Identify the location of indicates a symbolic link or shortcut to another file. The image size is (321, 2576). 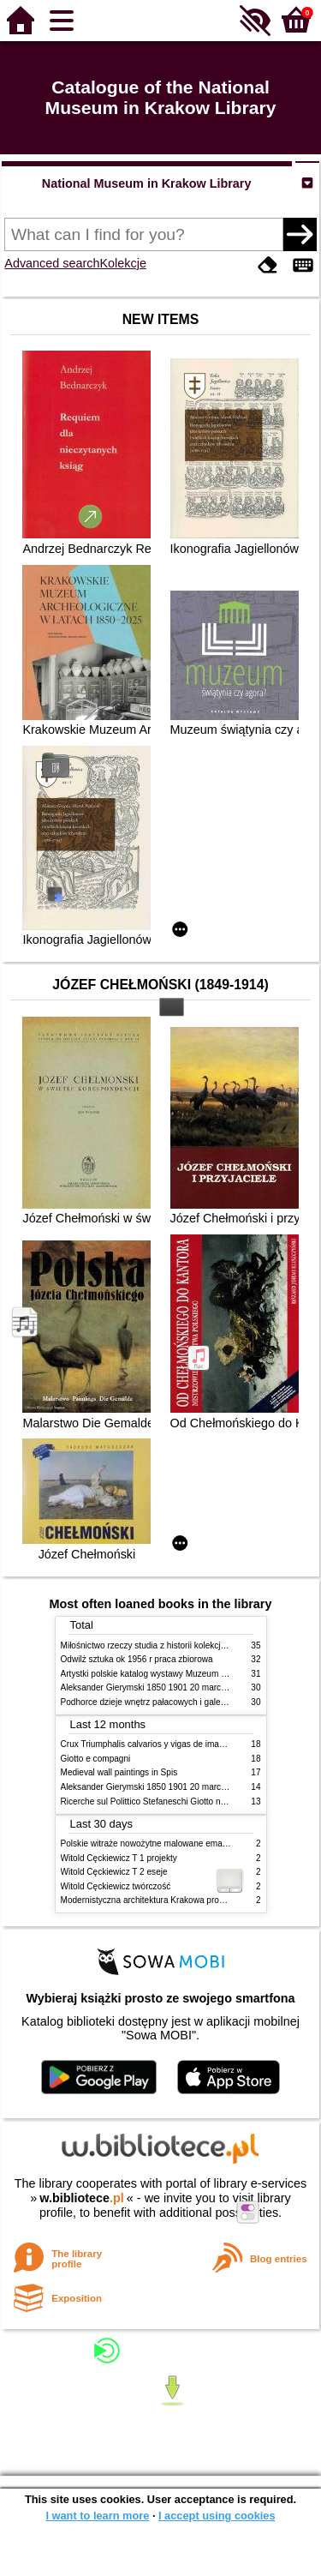
(90, 516).